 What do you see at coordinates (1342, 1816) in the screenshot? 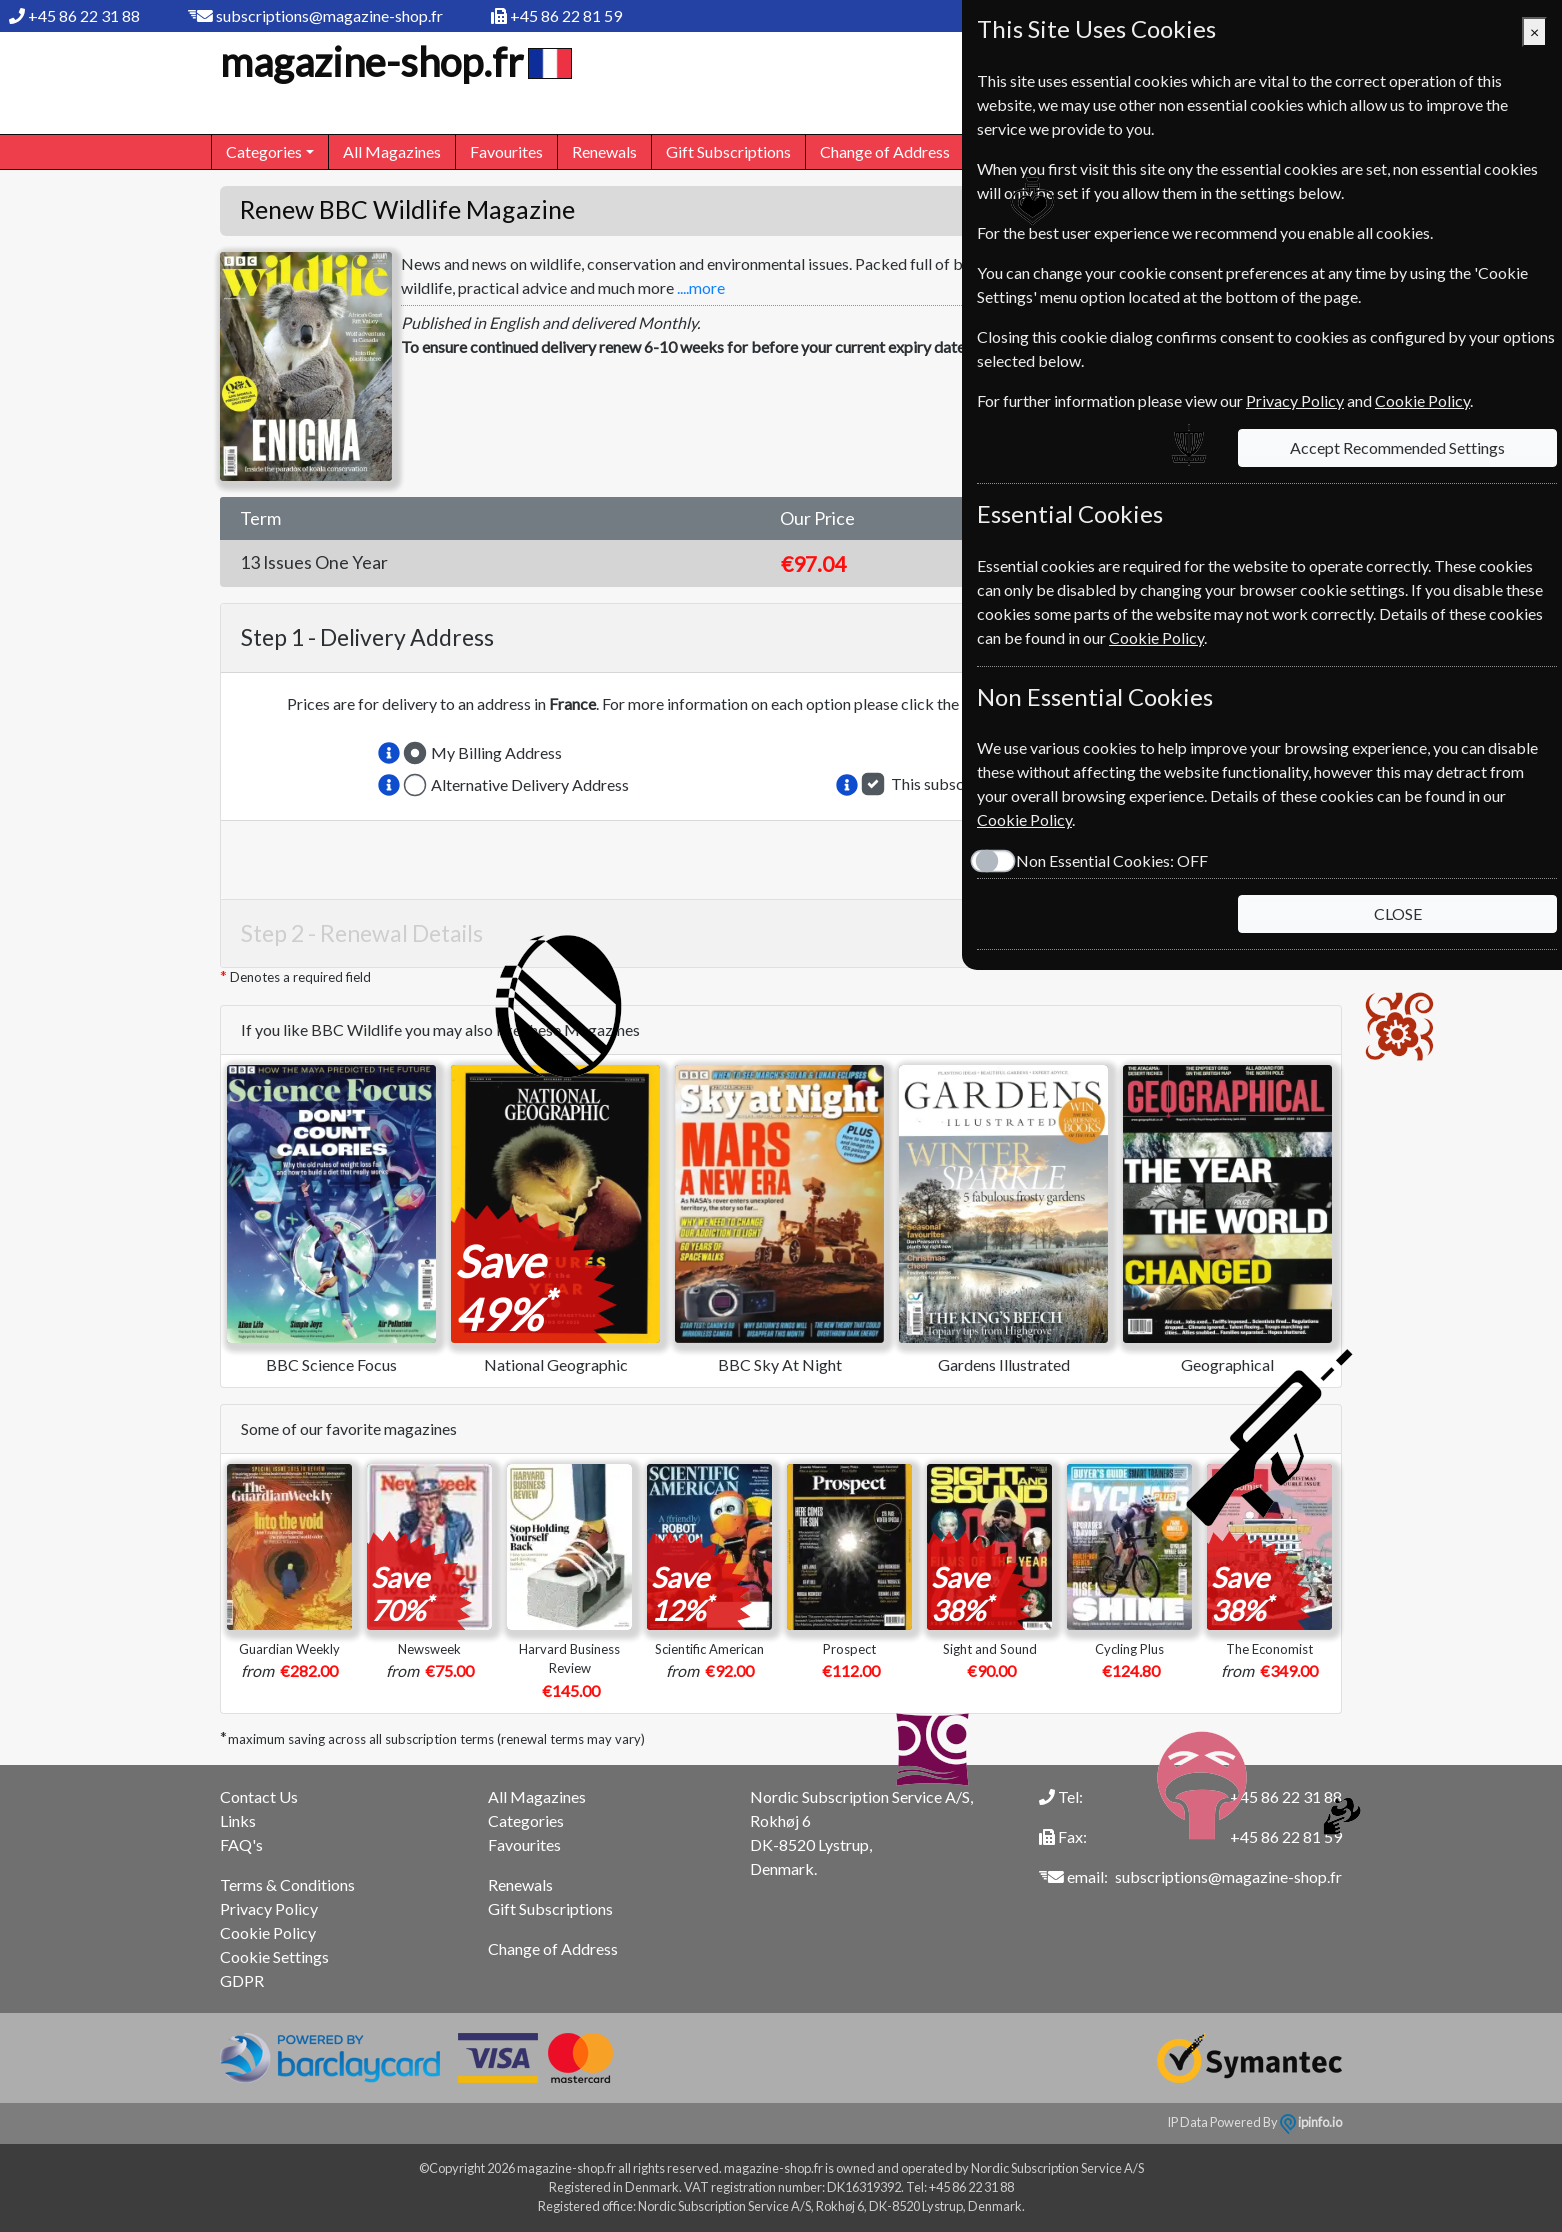
I see `indicates a "hot" or trending item` at bounding box center [1342, 1816].